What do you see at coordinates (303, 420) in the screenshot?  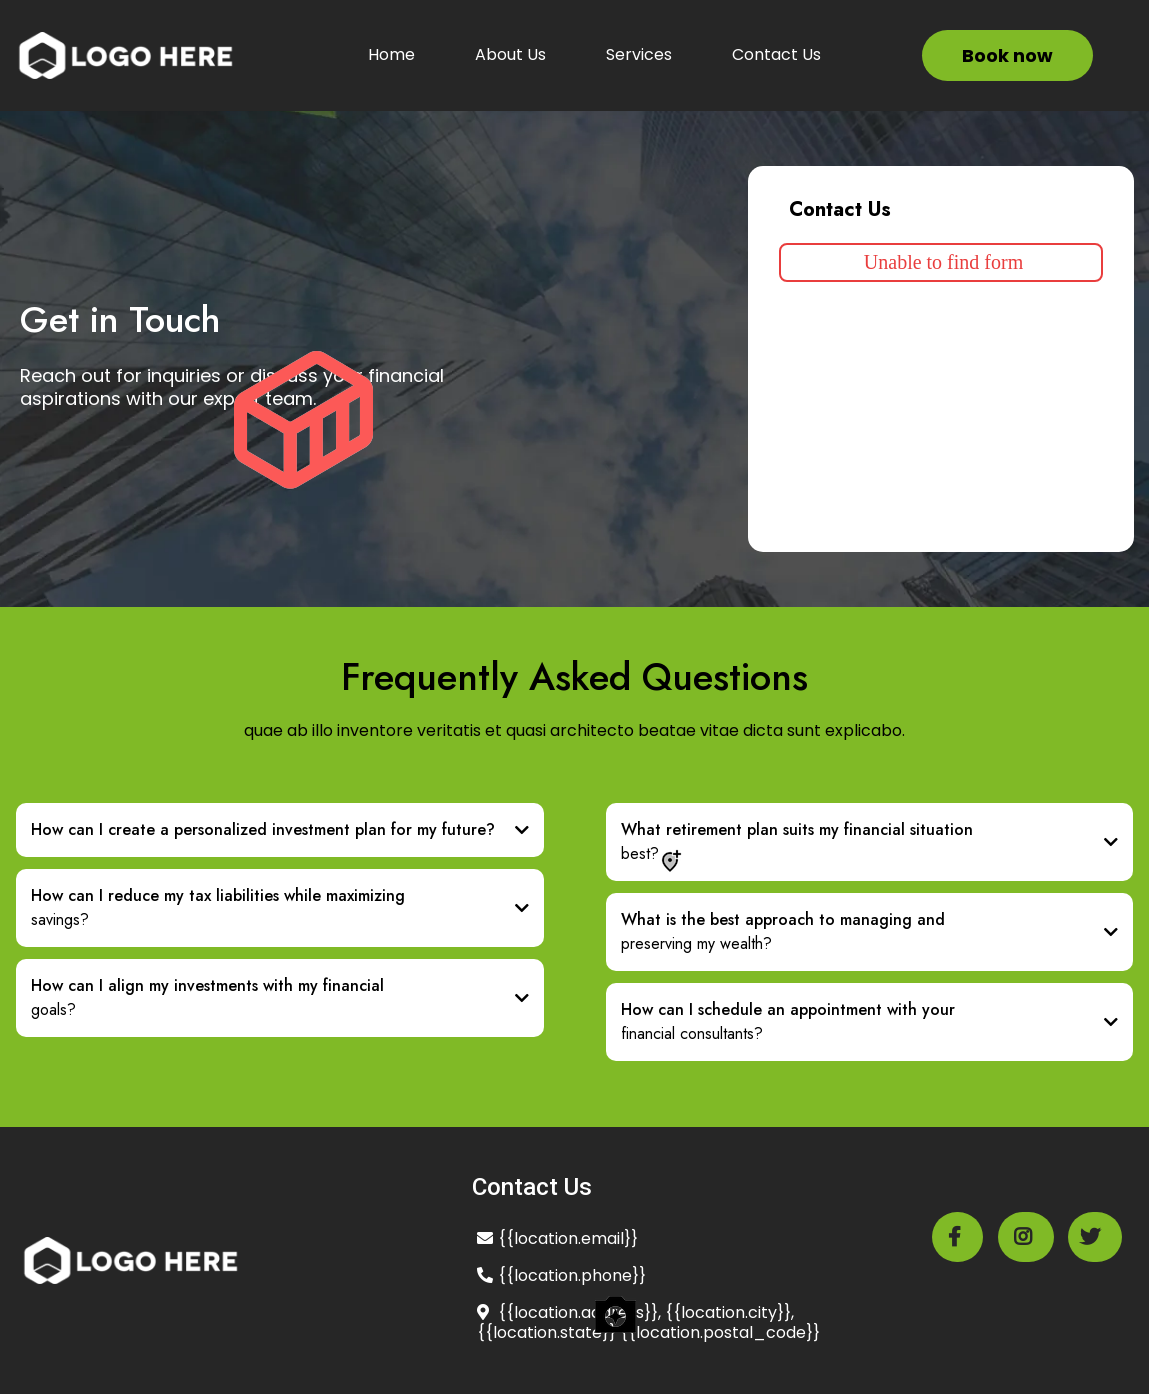 I see `view container or package details` at bounding box center [303, 420].